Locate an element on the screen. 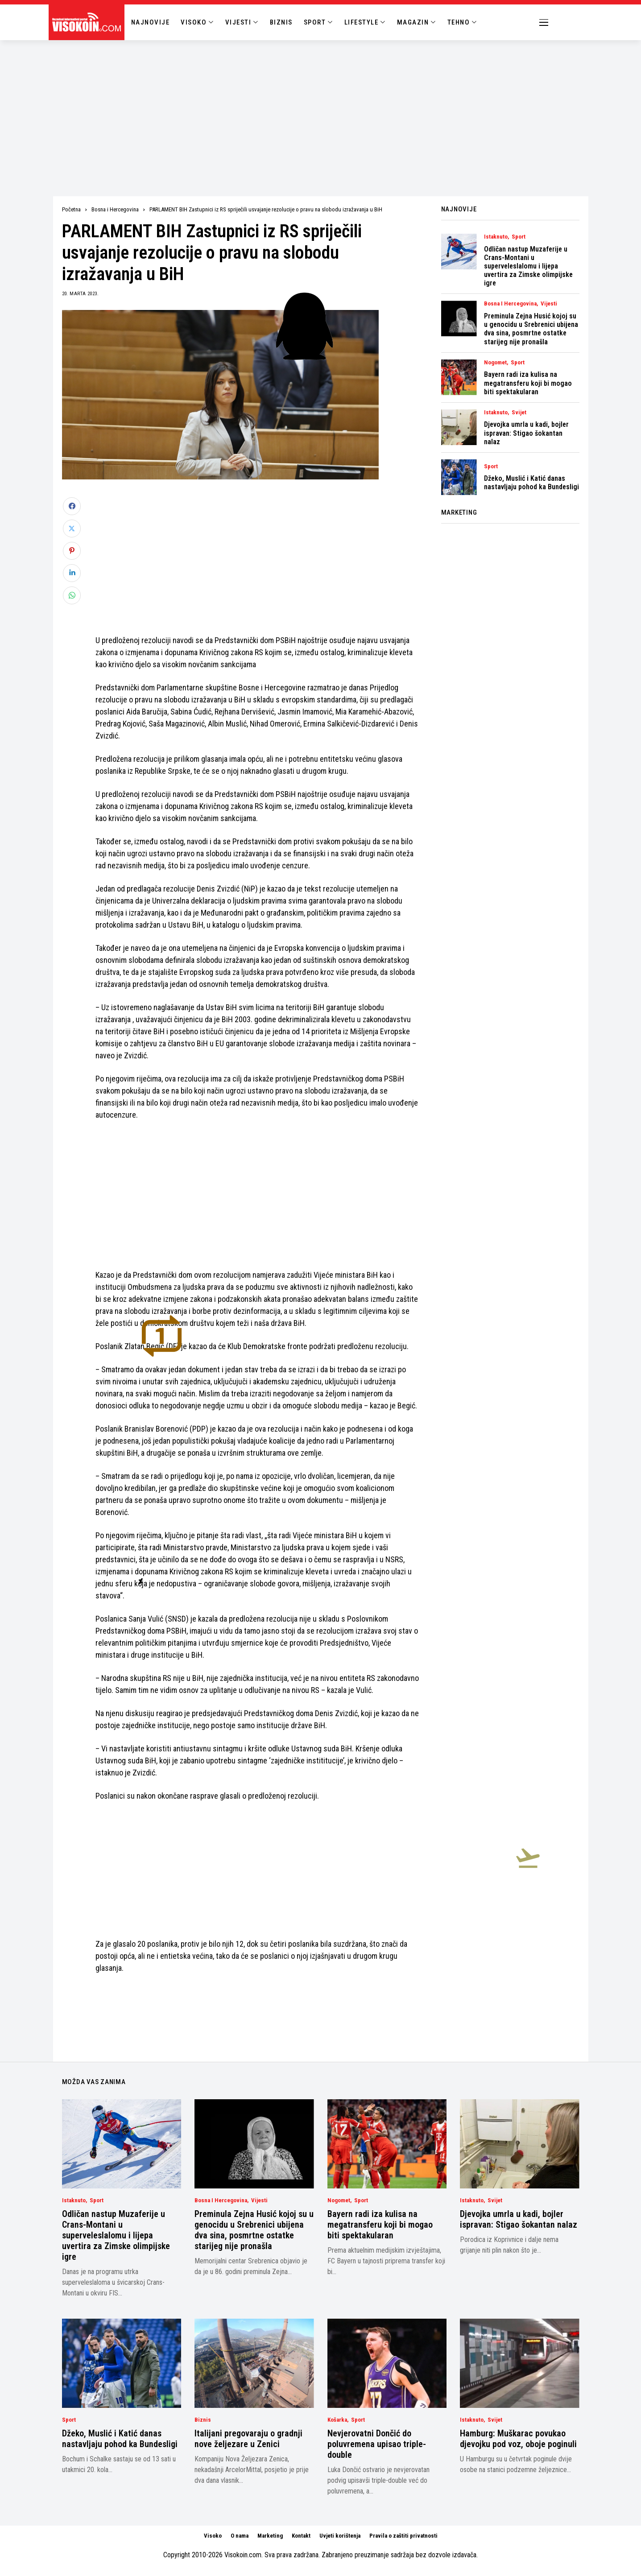  open QQ messenger app is located at coordinates (304, 326).